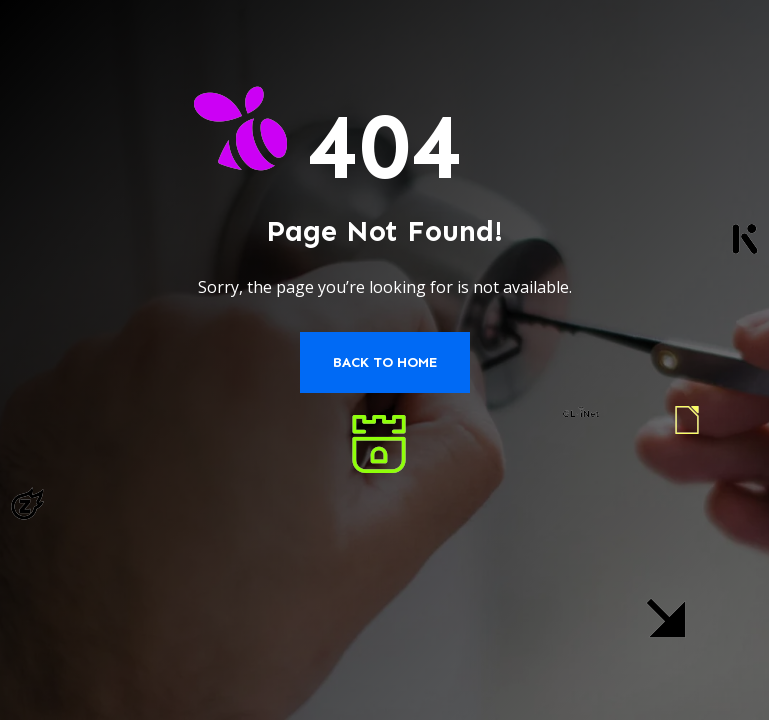 This screenshot has height=720, width=769. Describe the element at coordinates (581, 412) in the screenshot. I see `GL.iNet company logo` at that location.